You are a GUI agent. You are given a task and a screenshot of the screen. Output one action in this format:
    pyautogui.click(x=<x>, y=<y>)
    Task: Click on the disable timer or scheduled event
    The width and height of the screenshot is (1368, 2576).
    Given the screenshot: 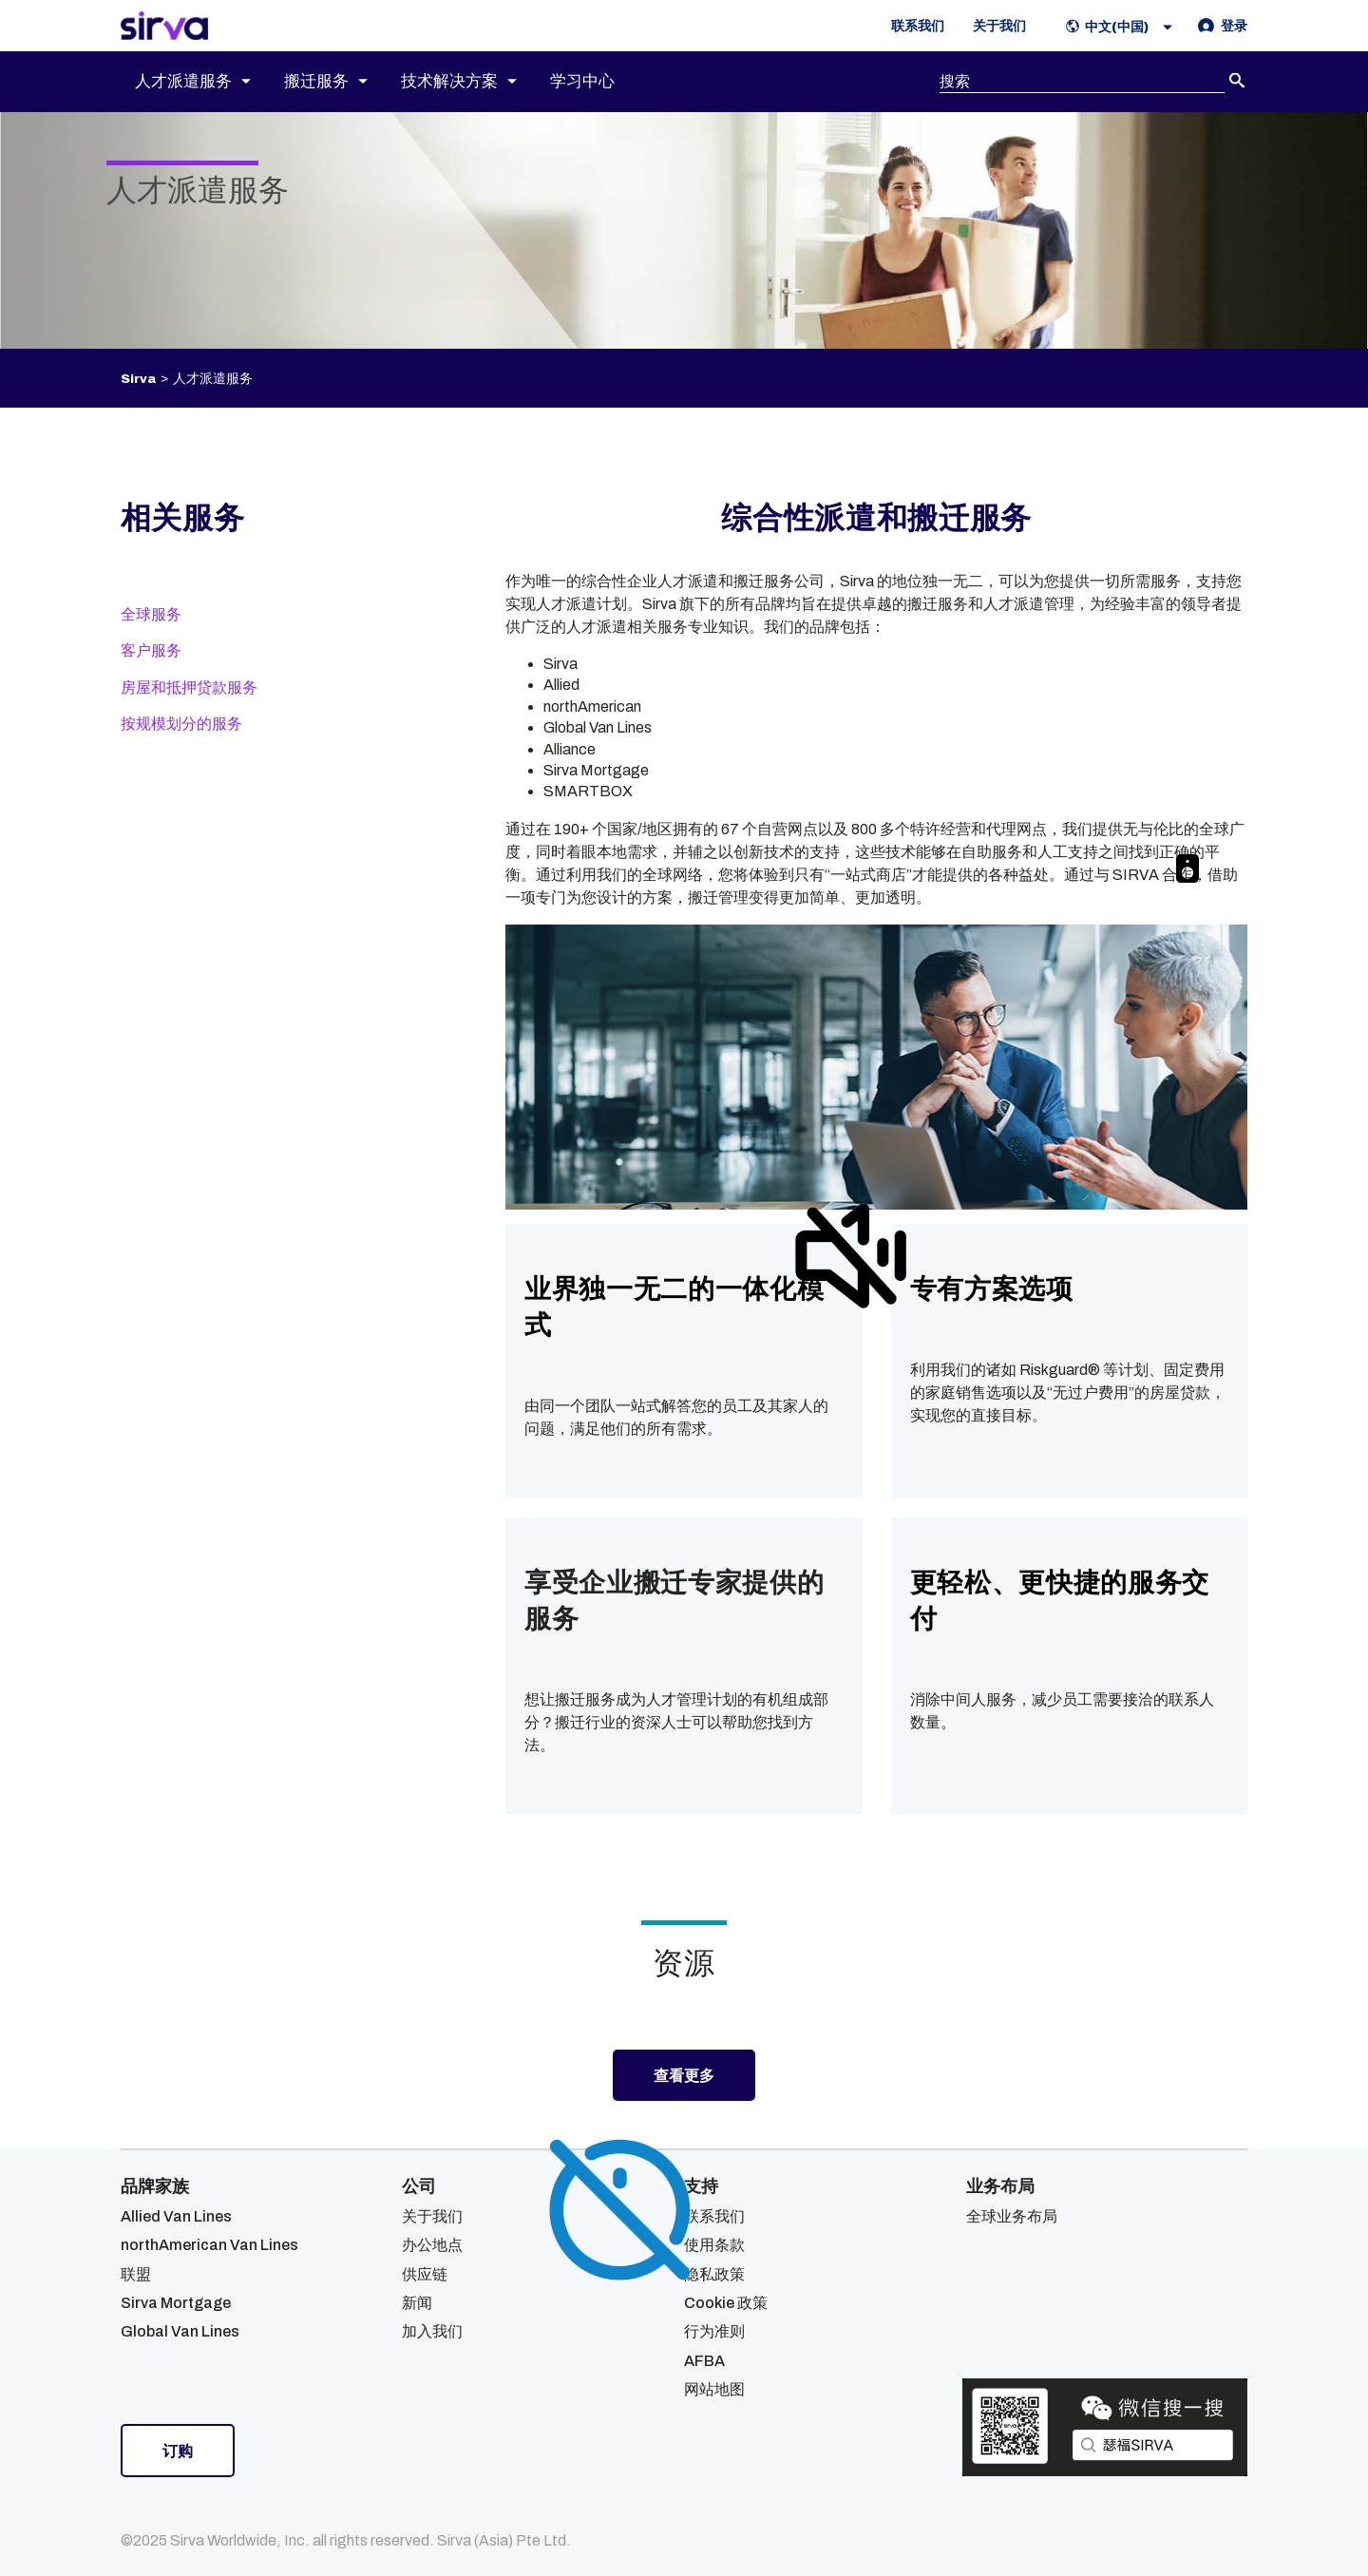 What is the action you would take?
    pyautogui.click(x=619, y=2209)
    